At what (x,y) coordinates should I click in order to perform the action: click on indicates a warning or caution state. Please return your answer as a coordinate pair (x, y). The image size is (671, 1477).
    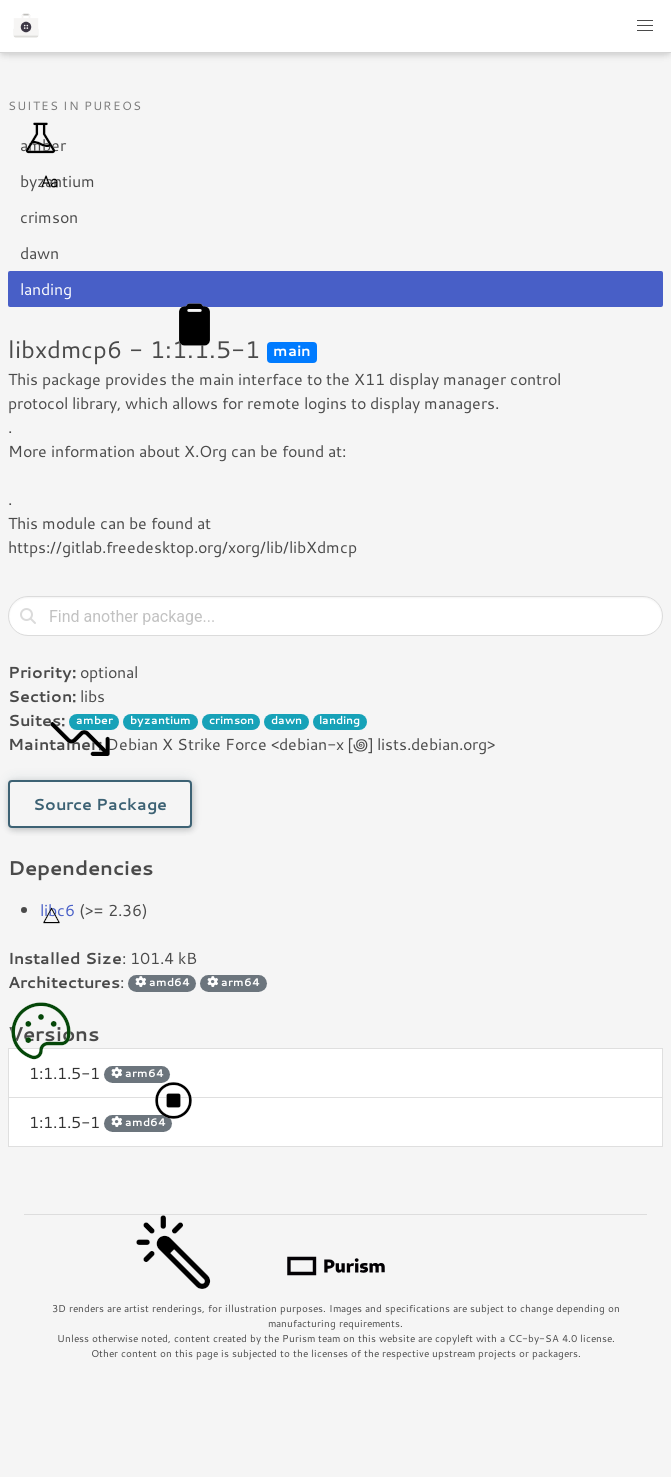
    Looking at the image, I should click on (51, 915).